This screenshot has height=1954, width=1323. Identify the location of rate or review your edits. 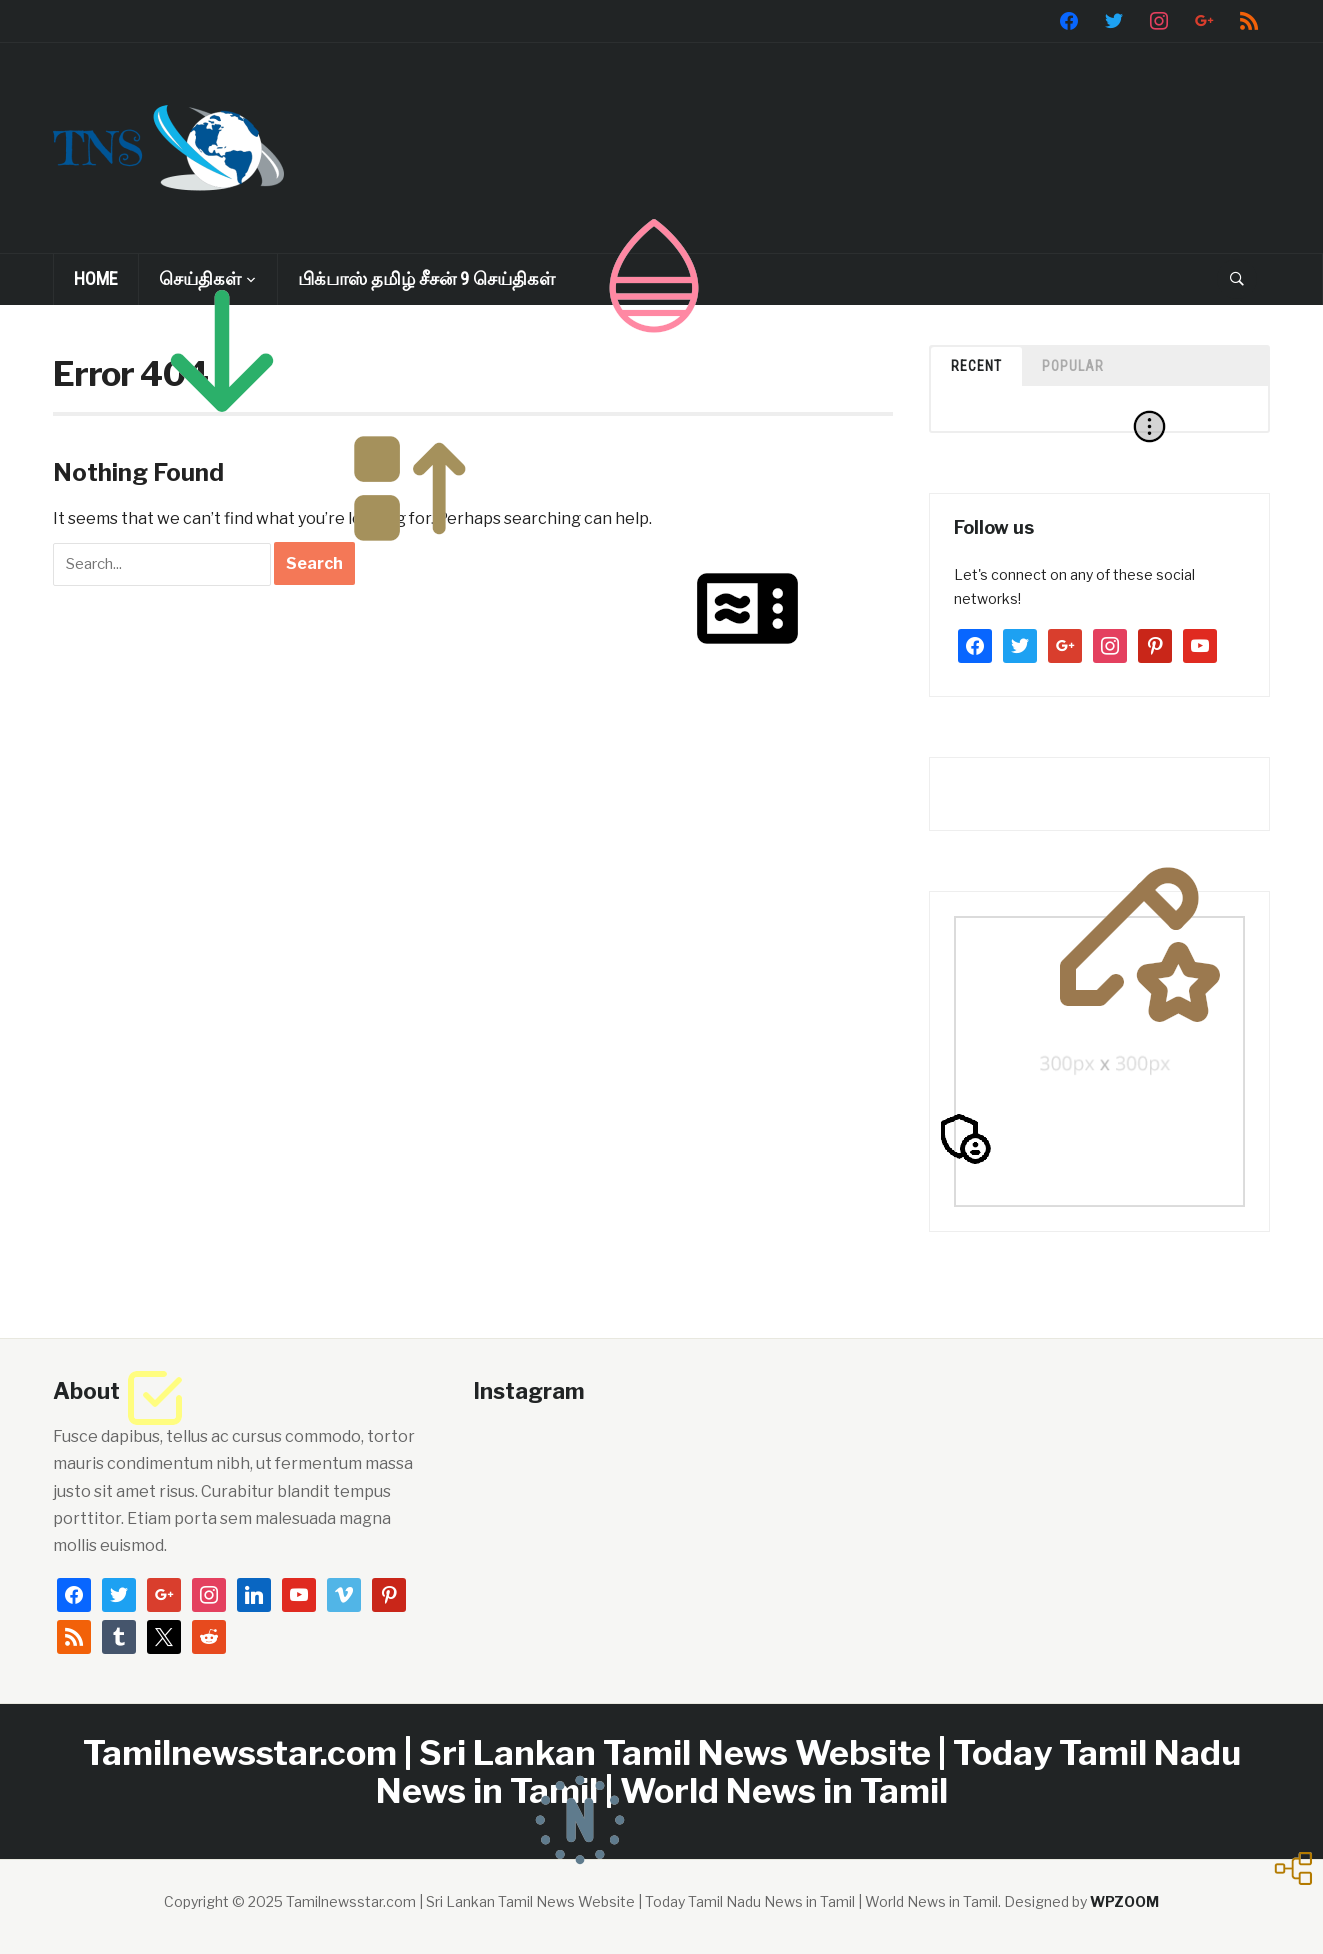
(1132, 934).